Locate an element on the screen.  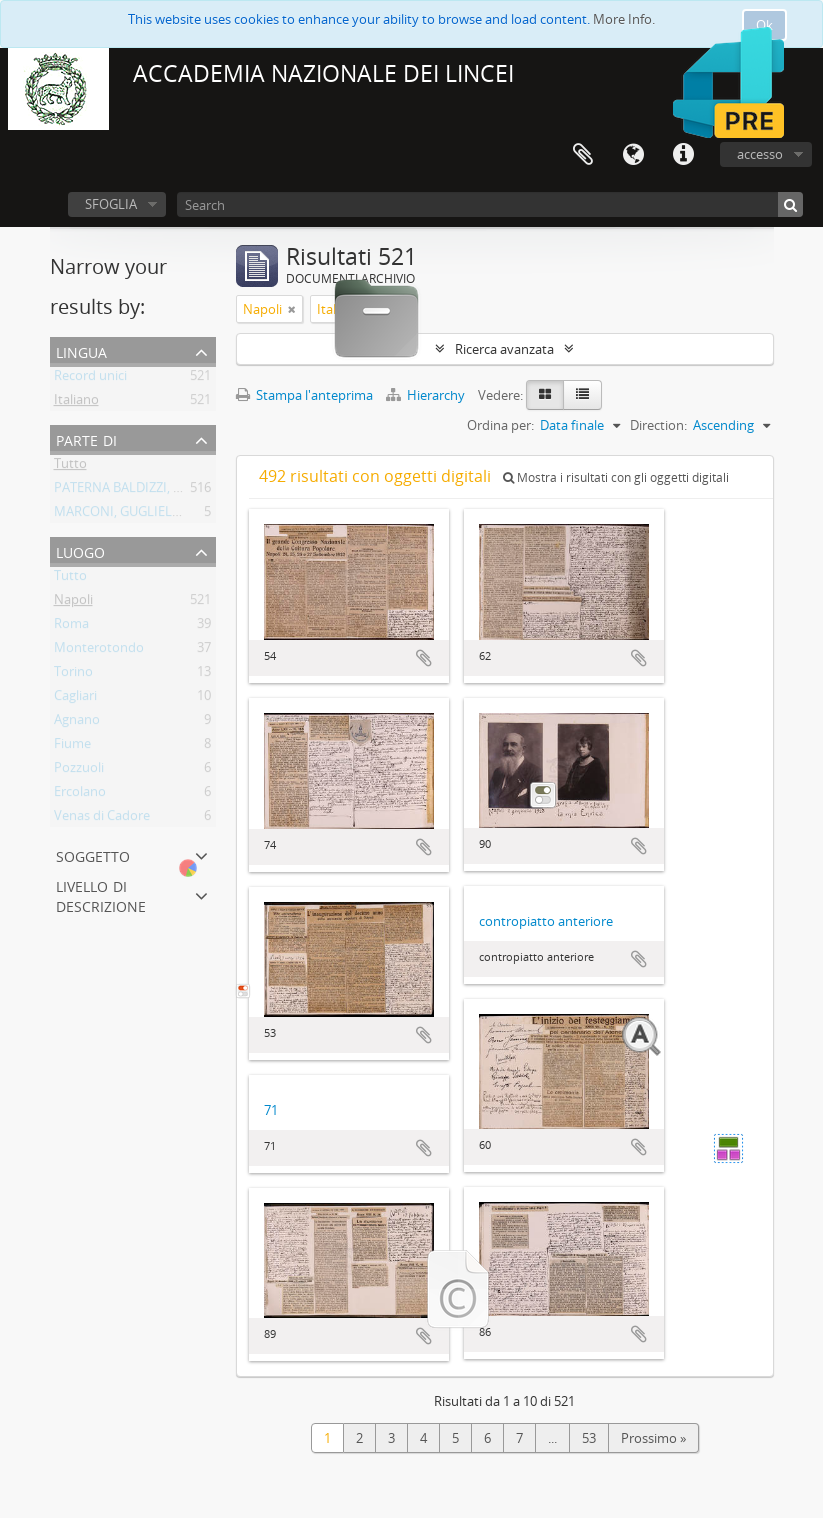
indicates a file with copyright protection is located at coordinates (458, 1289).